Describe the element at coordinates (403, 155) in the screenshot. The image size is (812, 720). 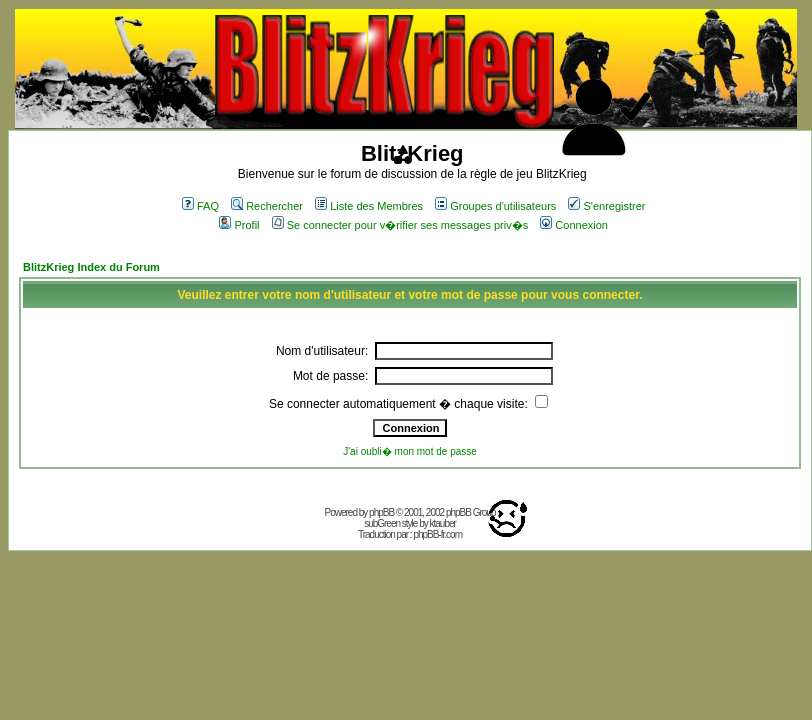
I see `access shape tools or drawing options` at that location.